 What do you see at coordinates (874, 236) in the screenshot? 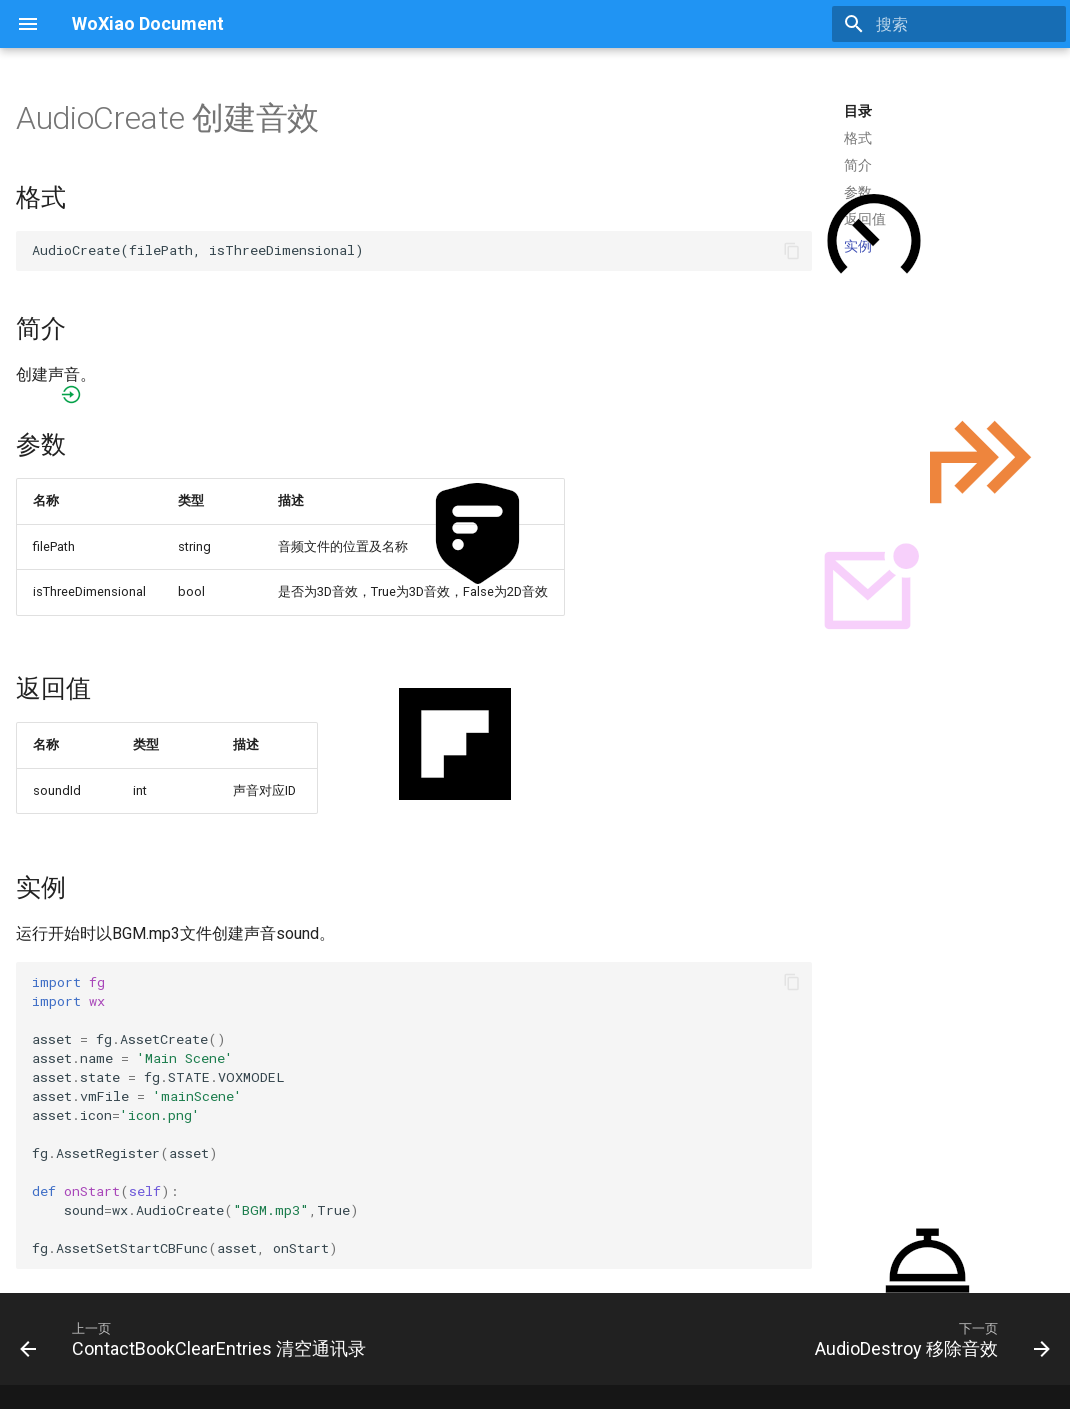
I see `reduce playback speed` at bounding box center [874, 236].